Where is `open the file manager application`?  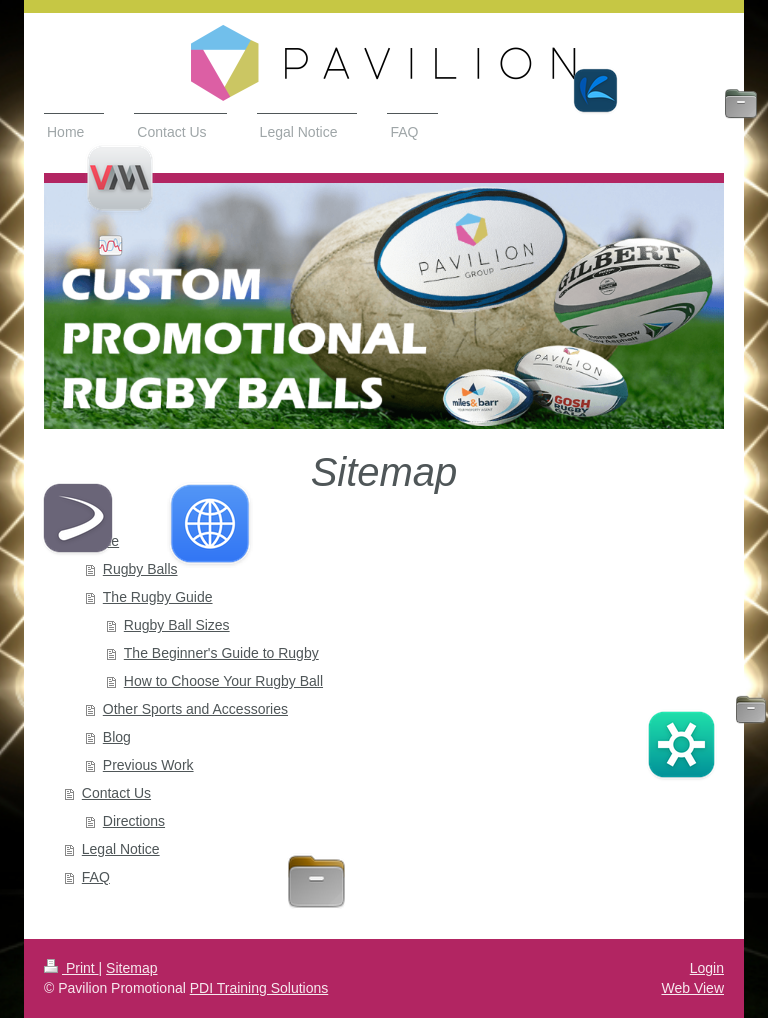
open the file manager application is located at coordinates (316, 881).